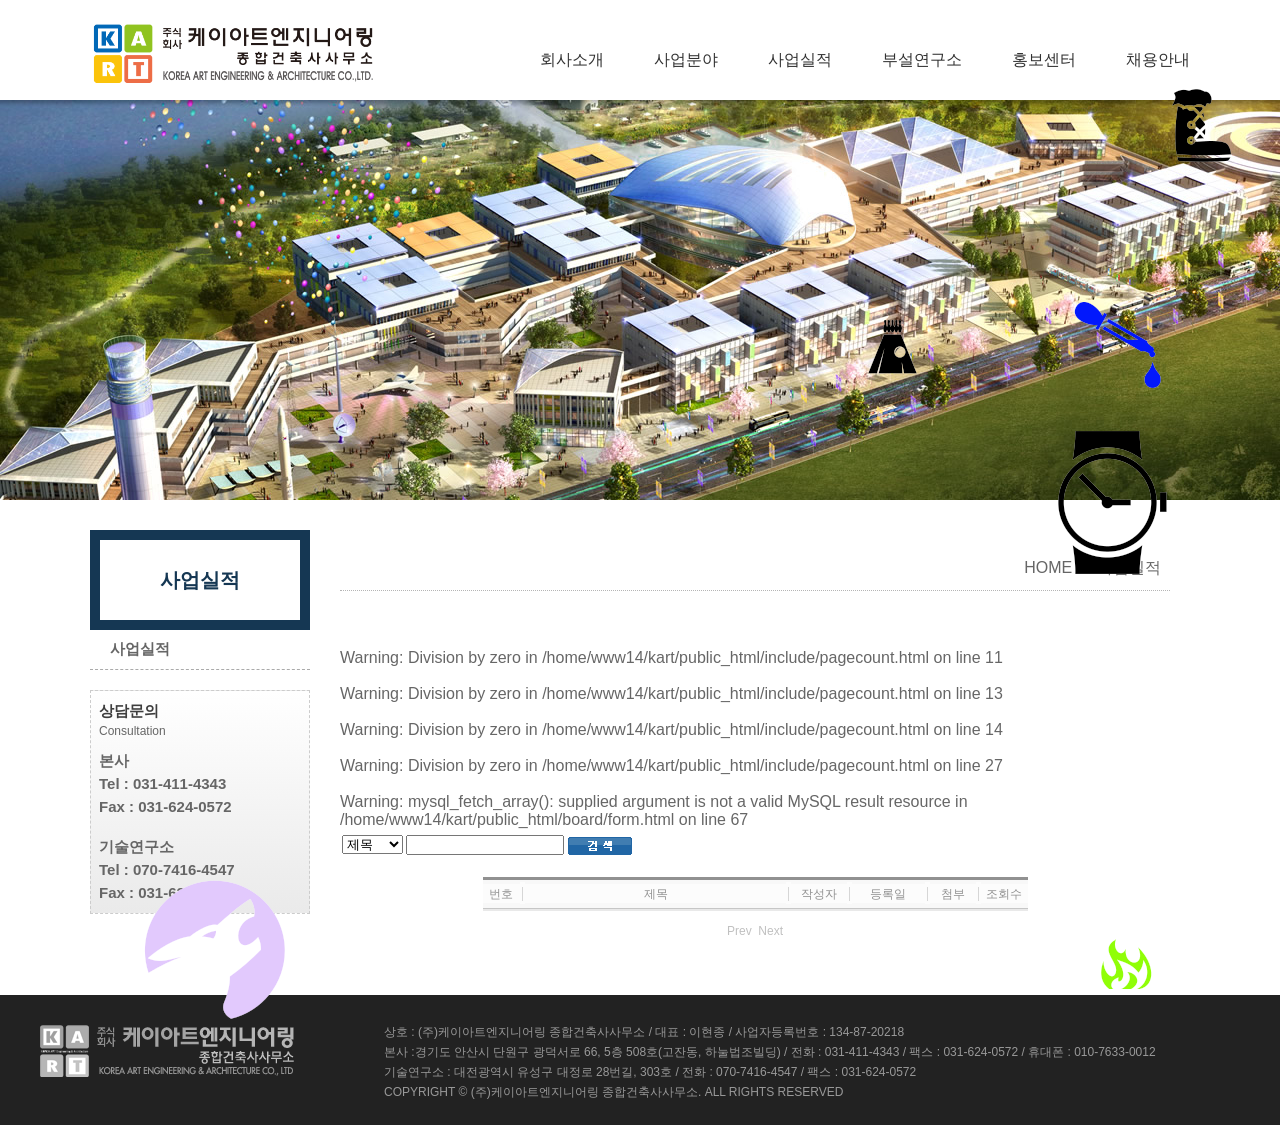  I want to click on indicates a hot or trending item, so click(1126, 964).